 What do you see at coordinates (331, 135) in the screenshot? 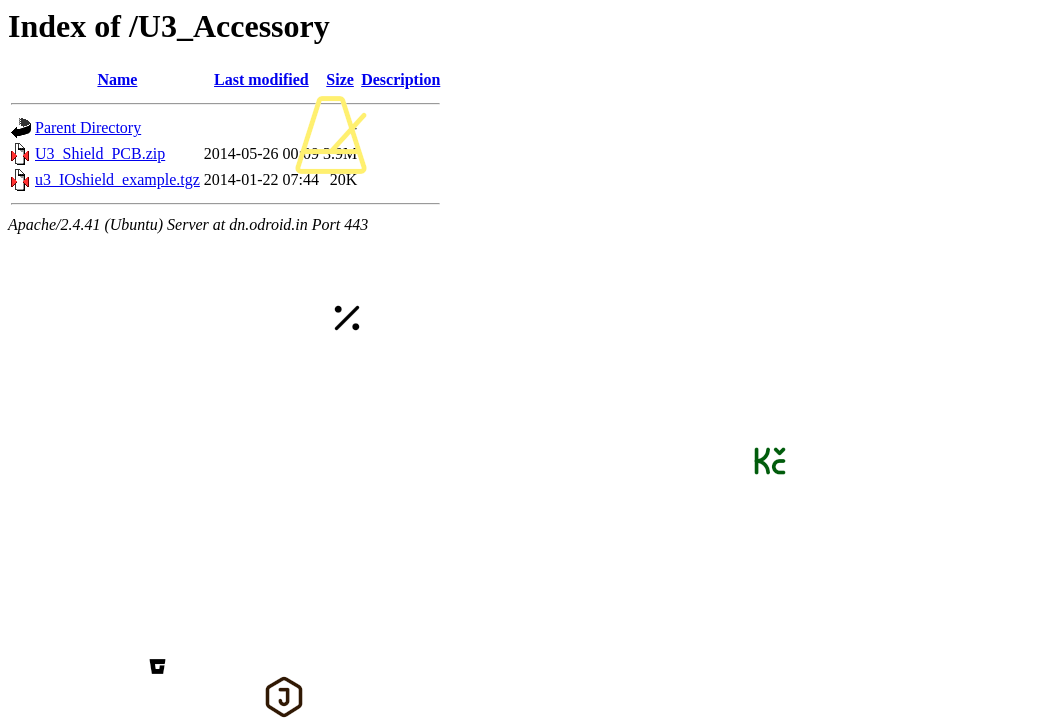
I see `access tempo or timing settings` at bounding box center [331, 135].